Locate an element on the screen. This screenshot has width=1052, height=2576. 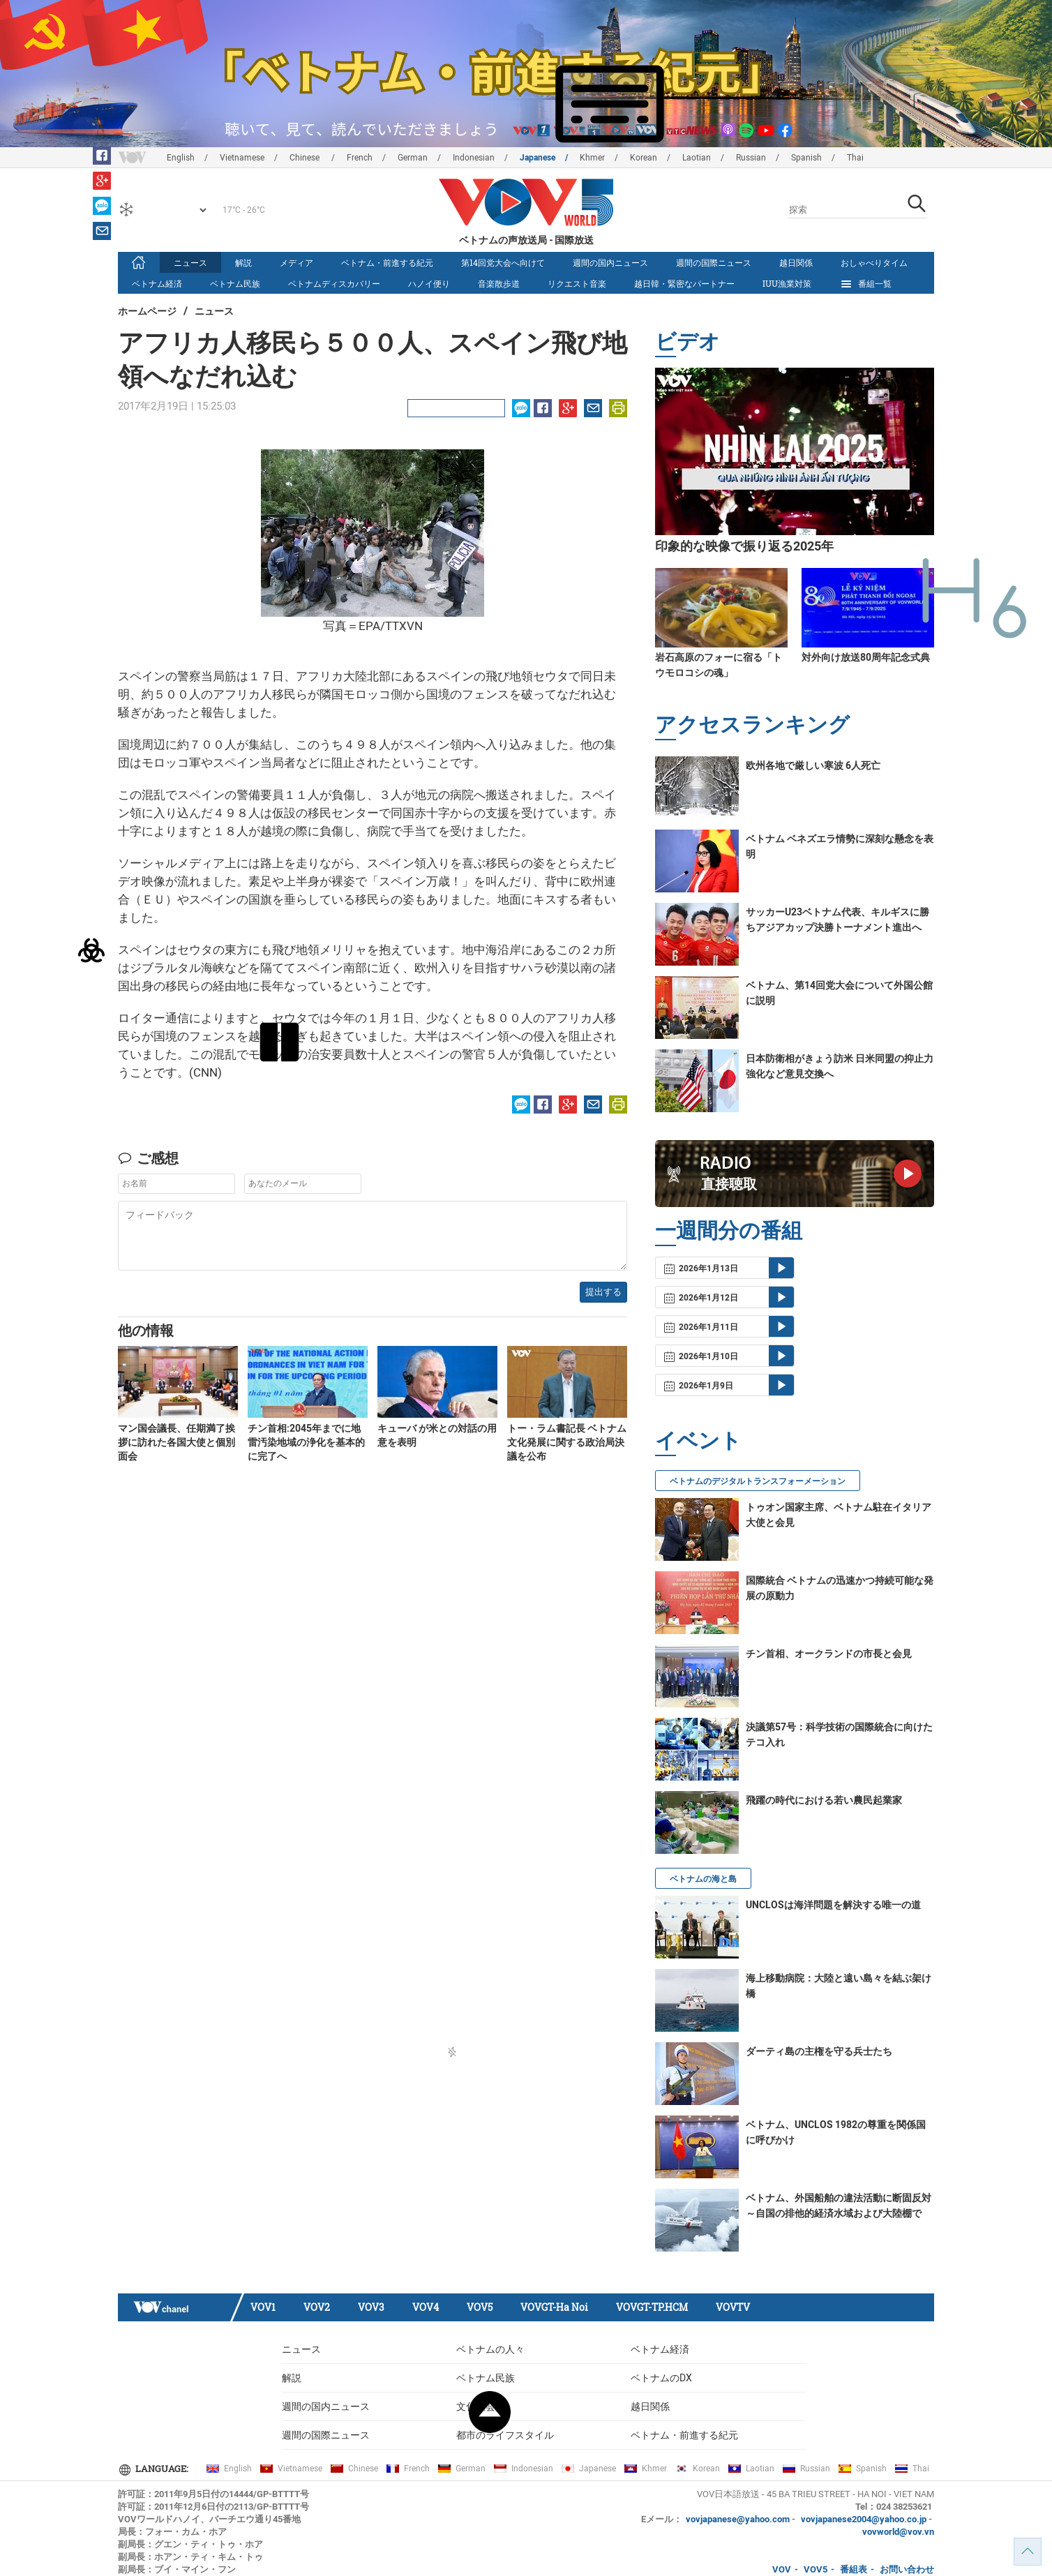
indicates hazardous or dangerous content is located at coordinates (91, 951).